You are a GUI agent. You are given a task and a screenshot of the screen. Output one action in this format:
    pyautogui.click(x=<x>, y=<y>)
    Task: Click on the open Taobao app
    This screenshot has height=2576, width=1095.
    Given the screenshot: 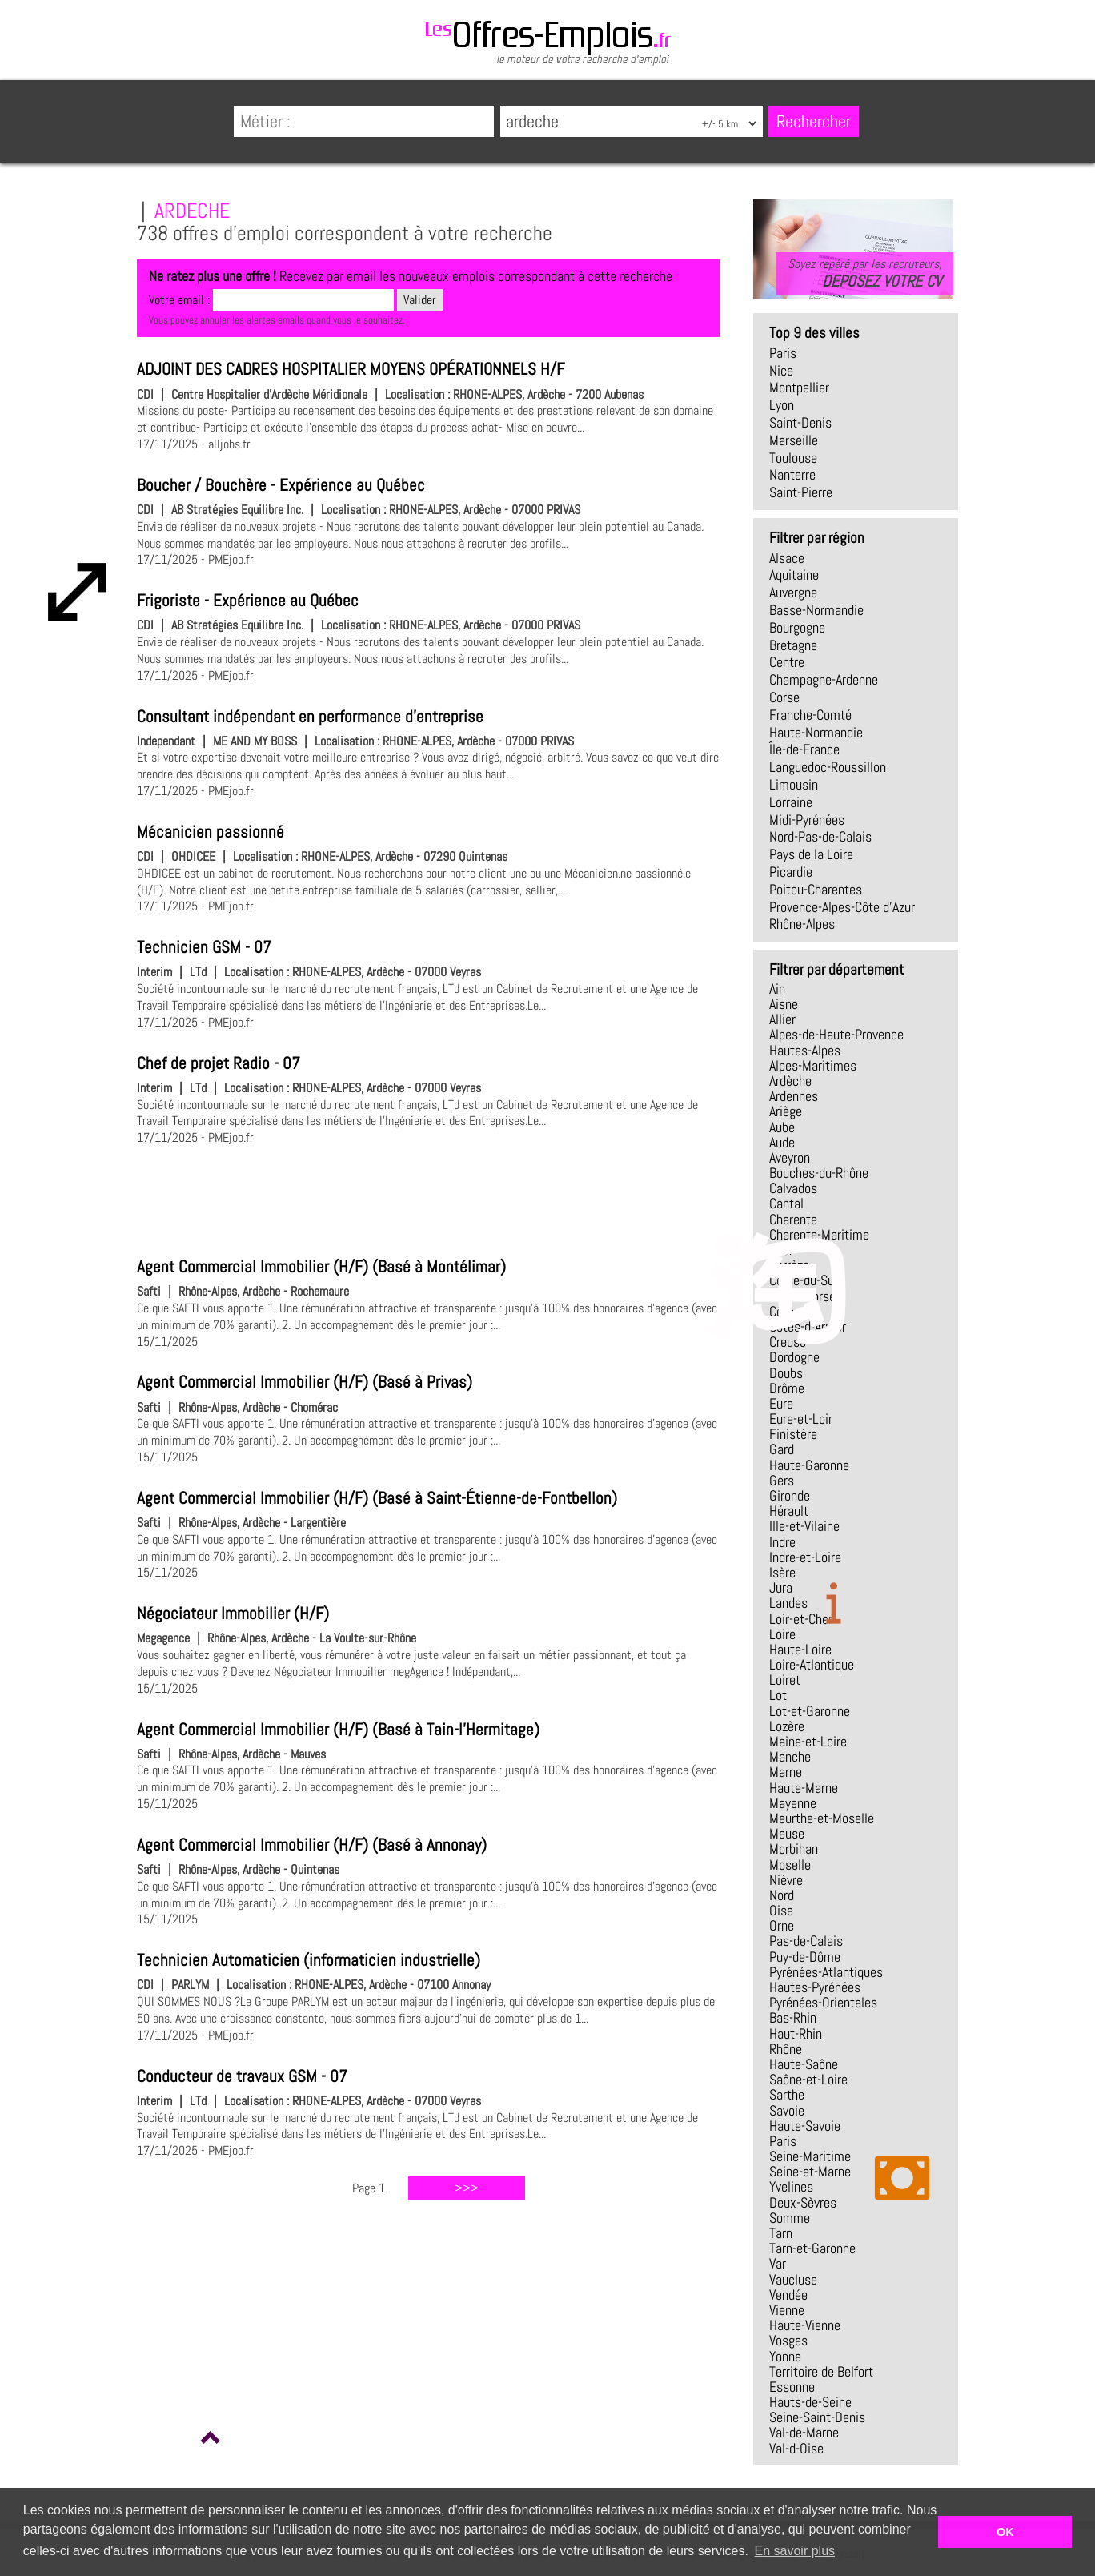 What is the action you would take?
    pyautogui.click(x=775, y=1288)
    